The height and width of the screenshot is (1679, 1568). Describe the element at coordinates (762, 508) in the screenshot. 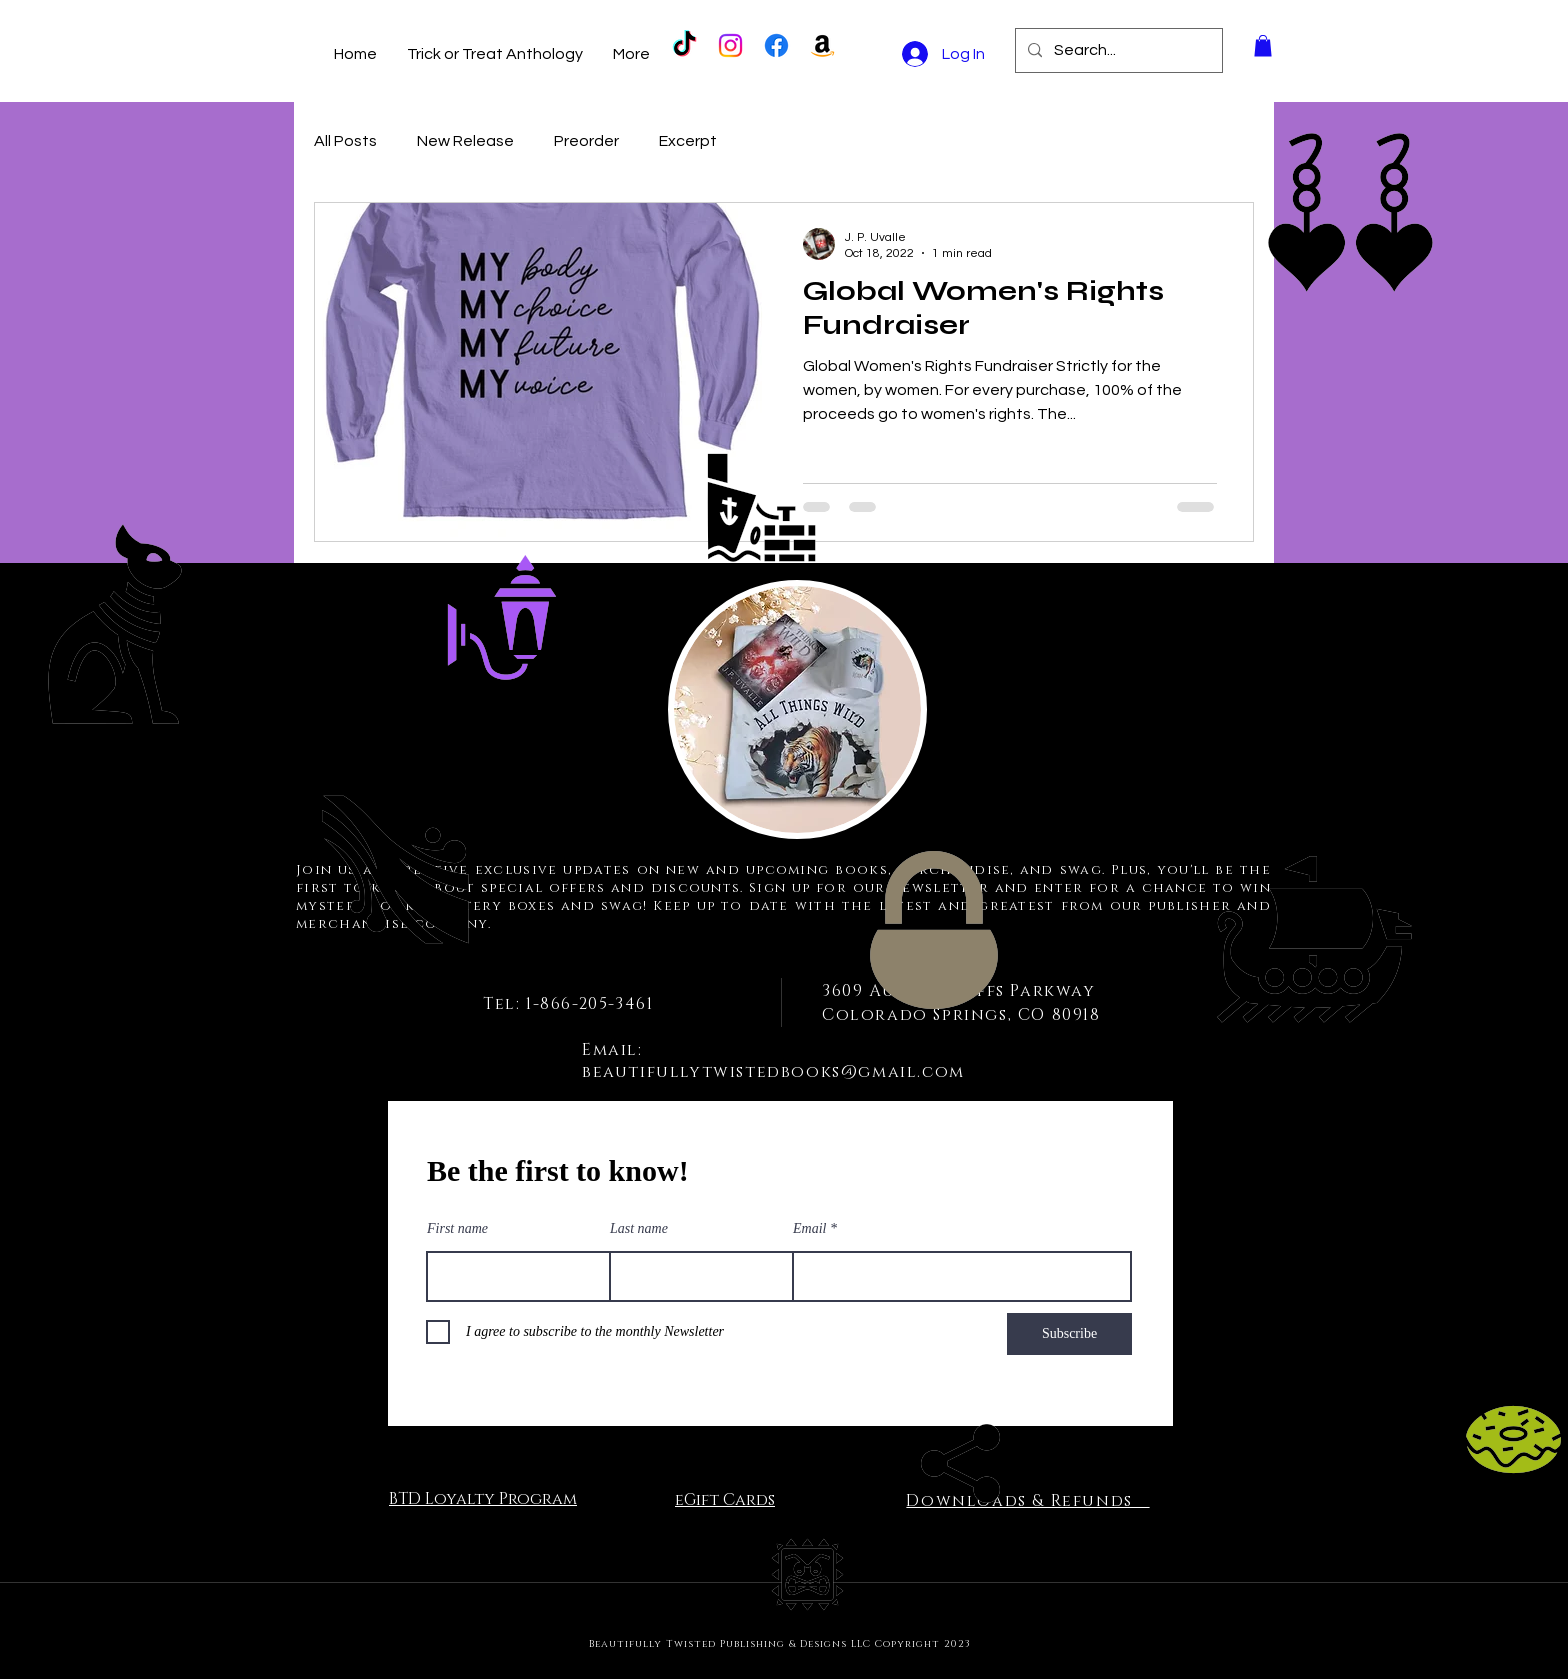

I see `access harbor or port facilities` at that location.